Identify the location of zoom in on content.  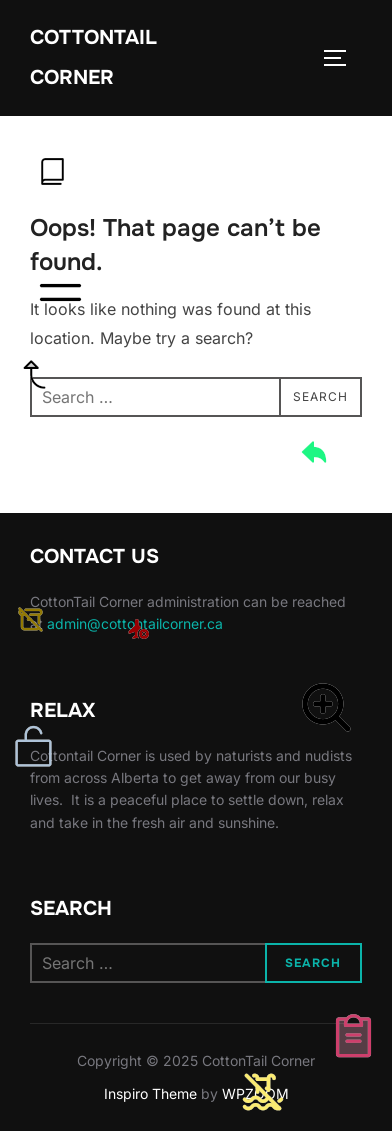
(326, 707).